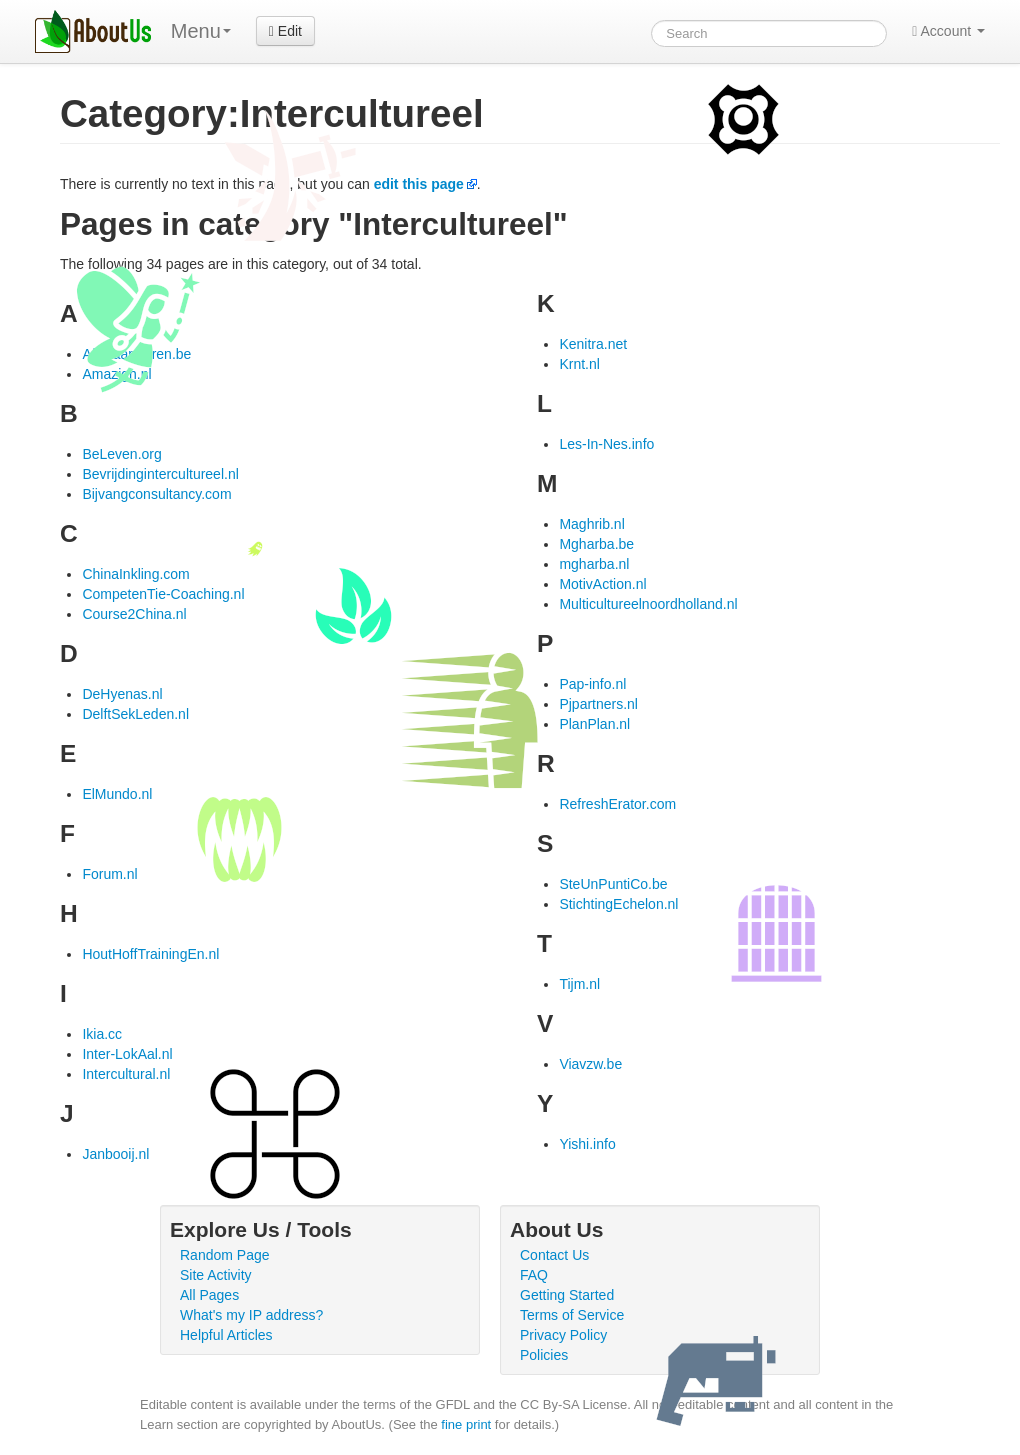 Image resolution: width=1020 pixels, height=1455 pixels. Describe the element at coordinates (776, 933) in the screenshot. I see `indicates a jail or prison location` at that location.